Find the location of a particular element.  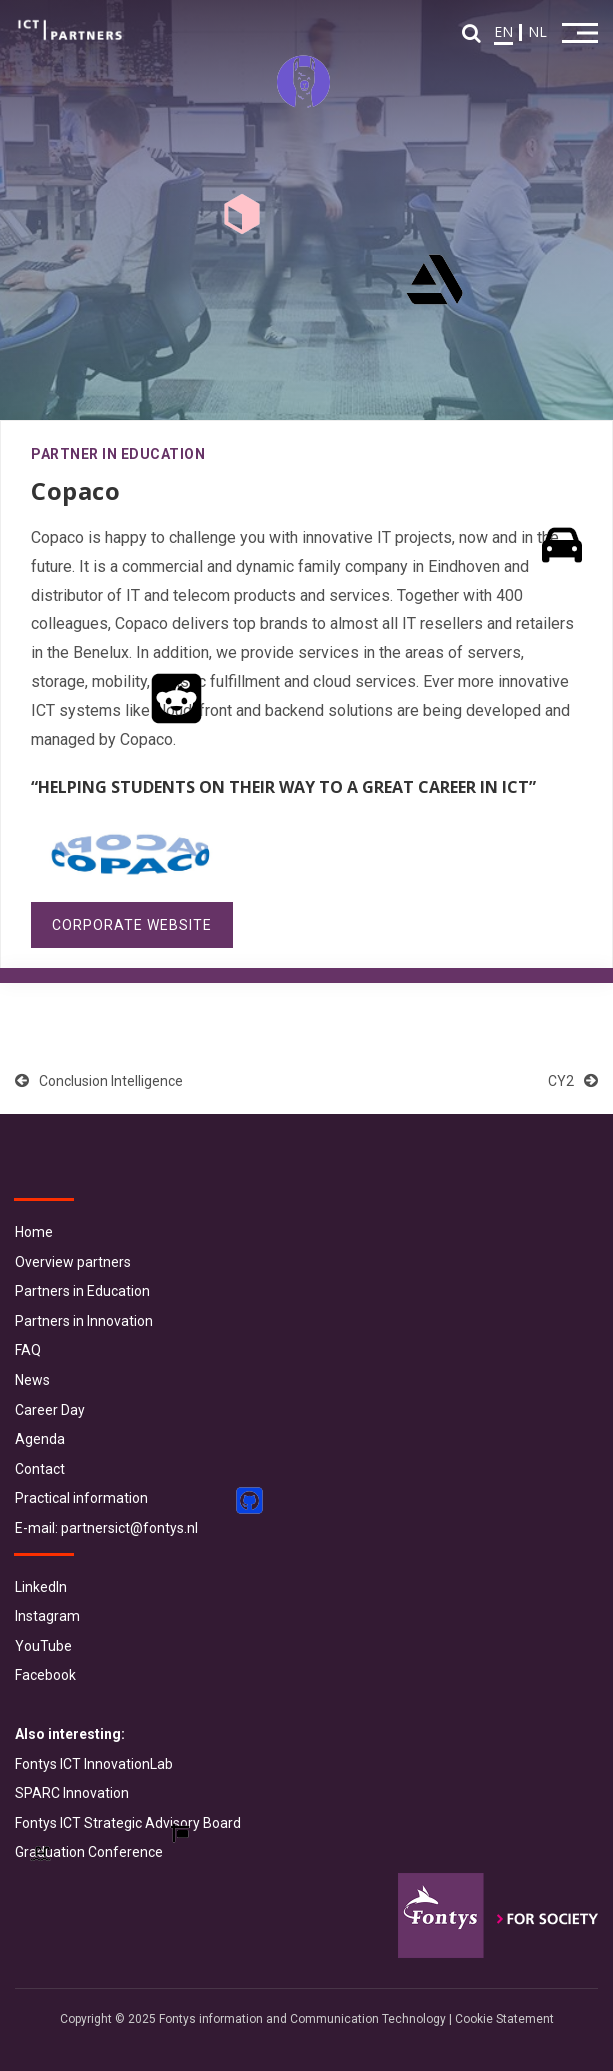

indicates a storefront or business listing is located at coordinates (180, 1833).